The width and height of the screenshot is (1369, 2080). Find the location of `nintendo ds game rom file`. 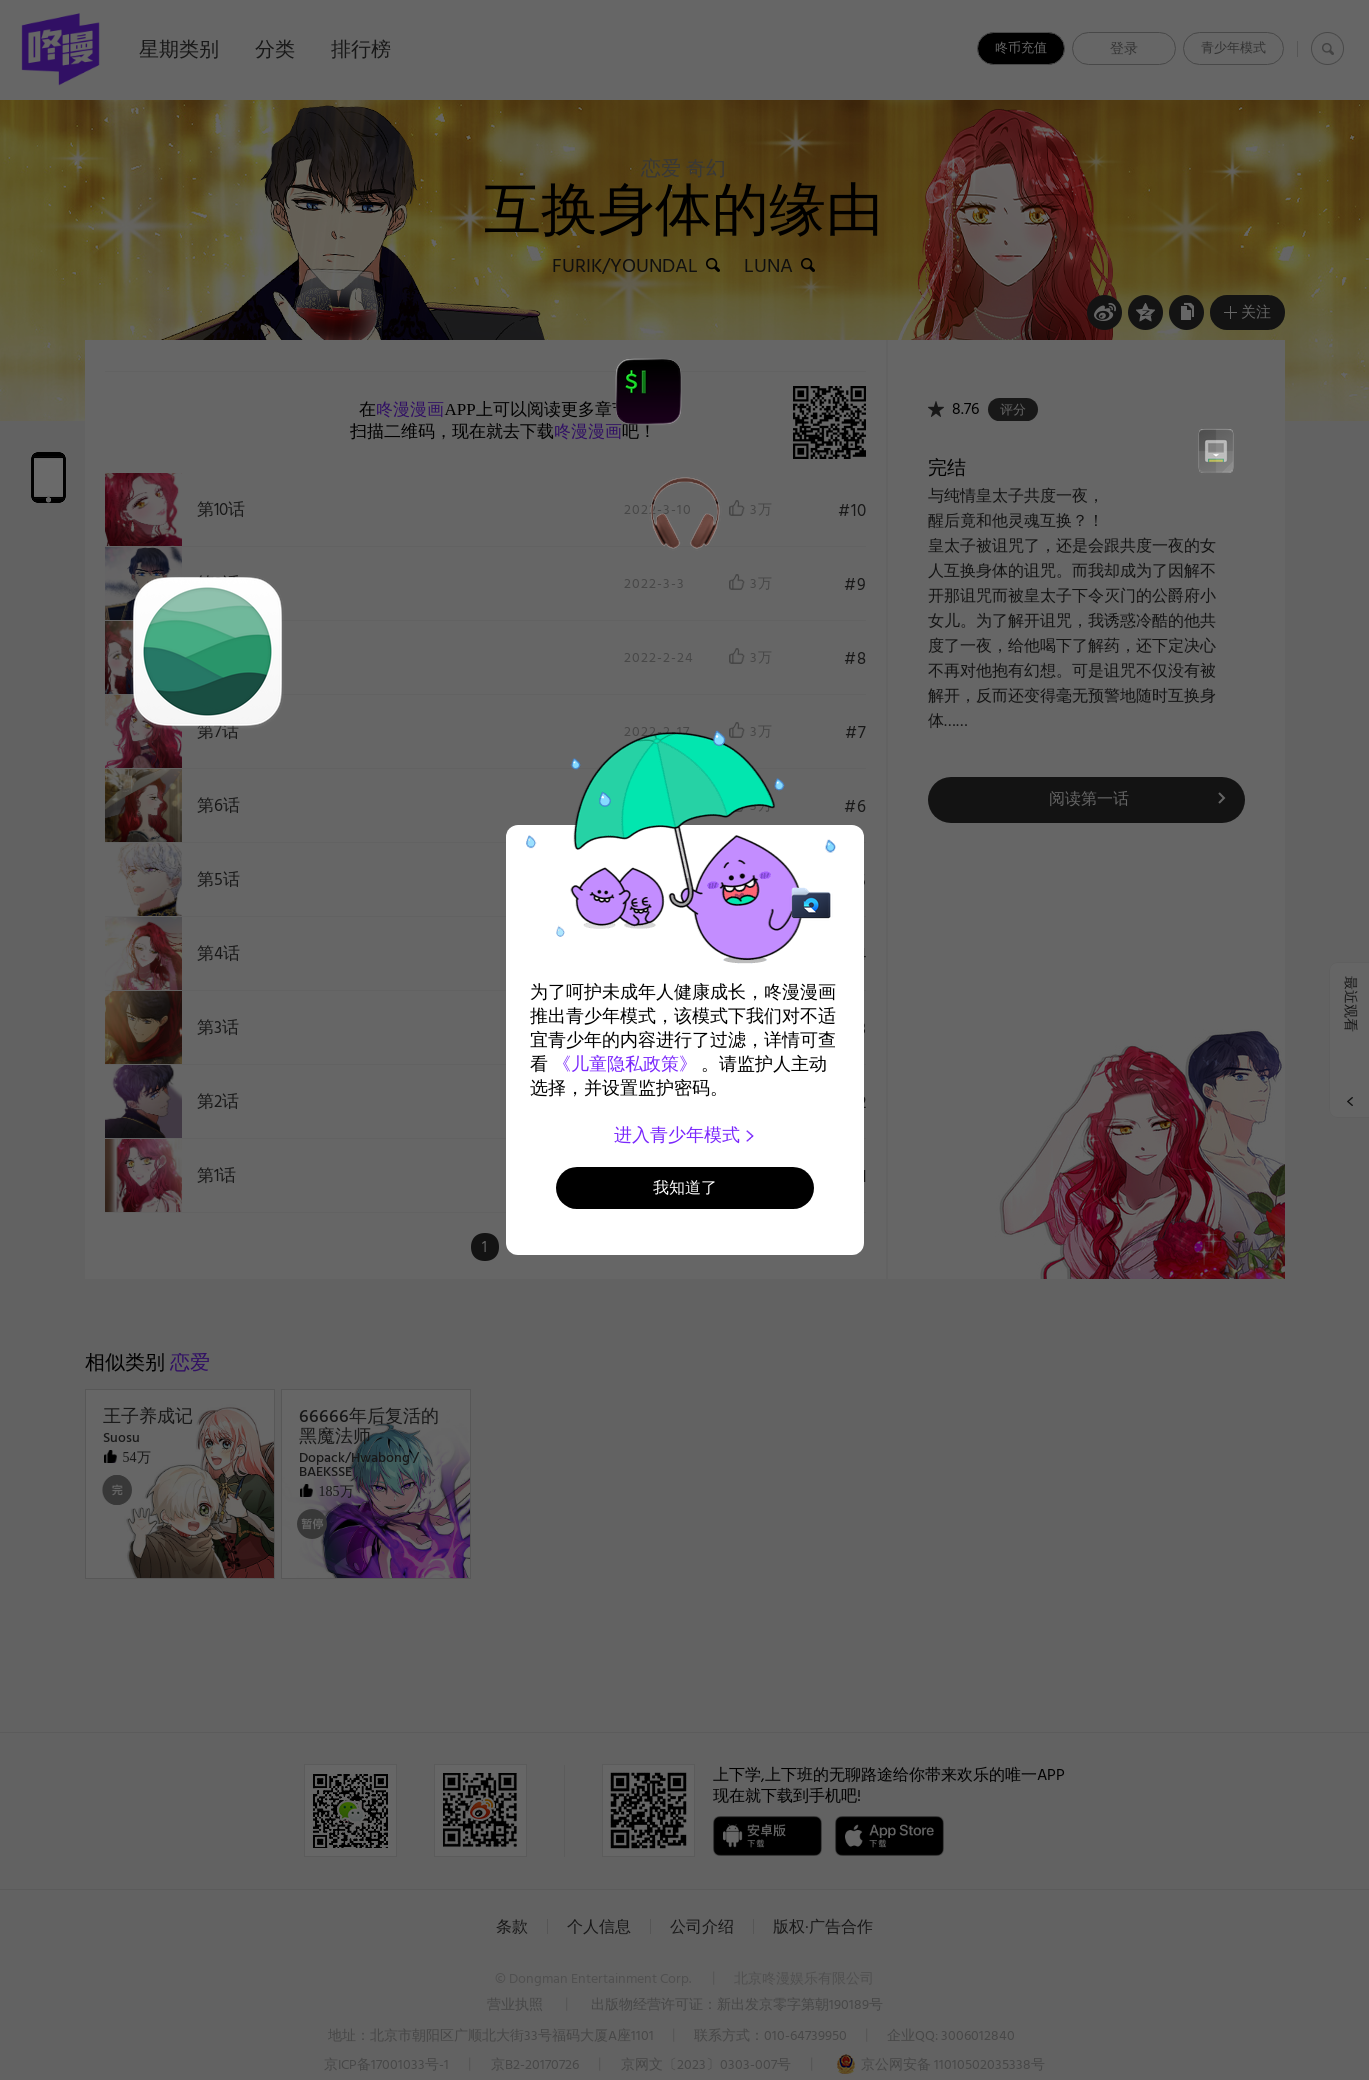

nintendo ds game rom file is located at coordinates (1216, 451).